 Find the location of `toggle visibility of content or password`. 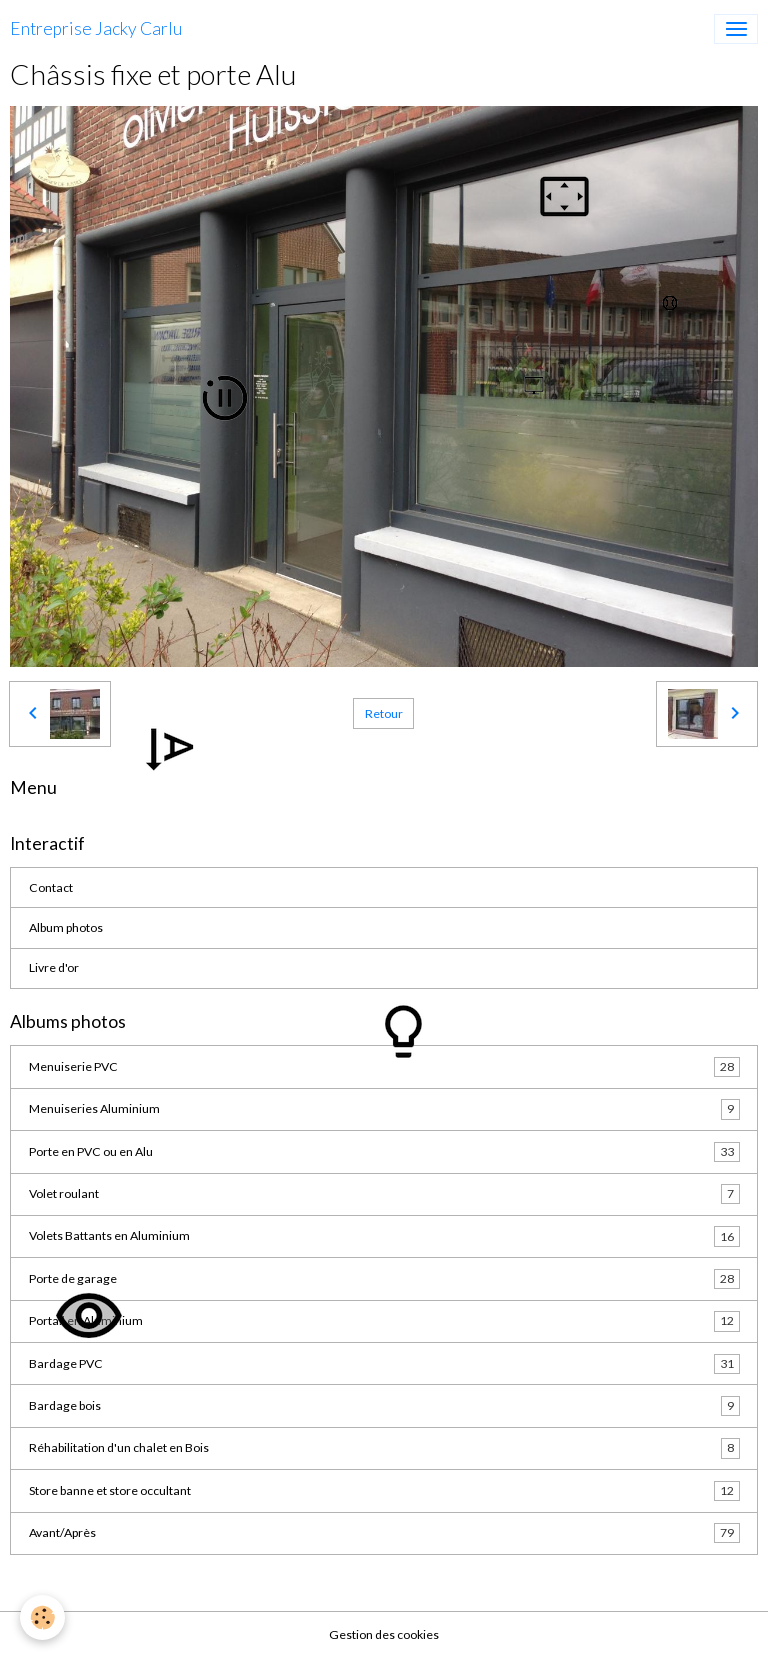

toggle visibility of content or password is located at coordinates (89, 1317).